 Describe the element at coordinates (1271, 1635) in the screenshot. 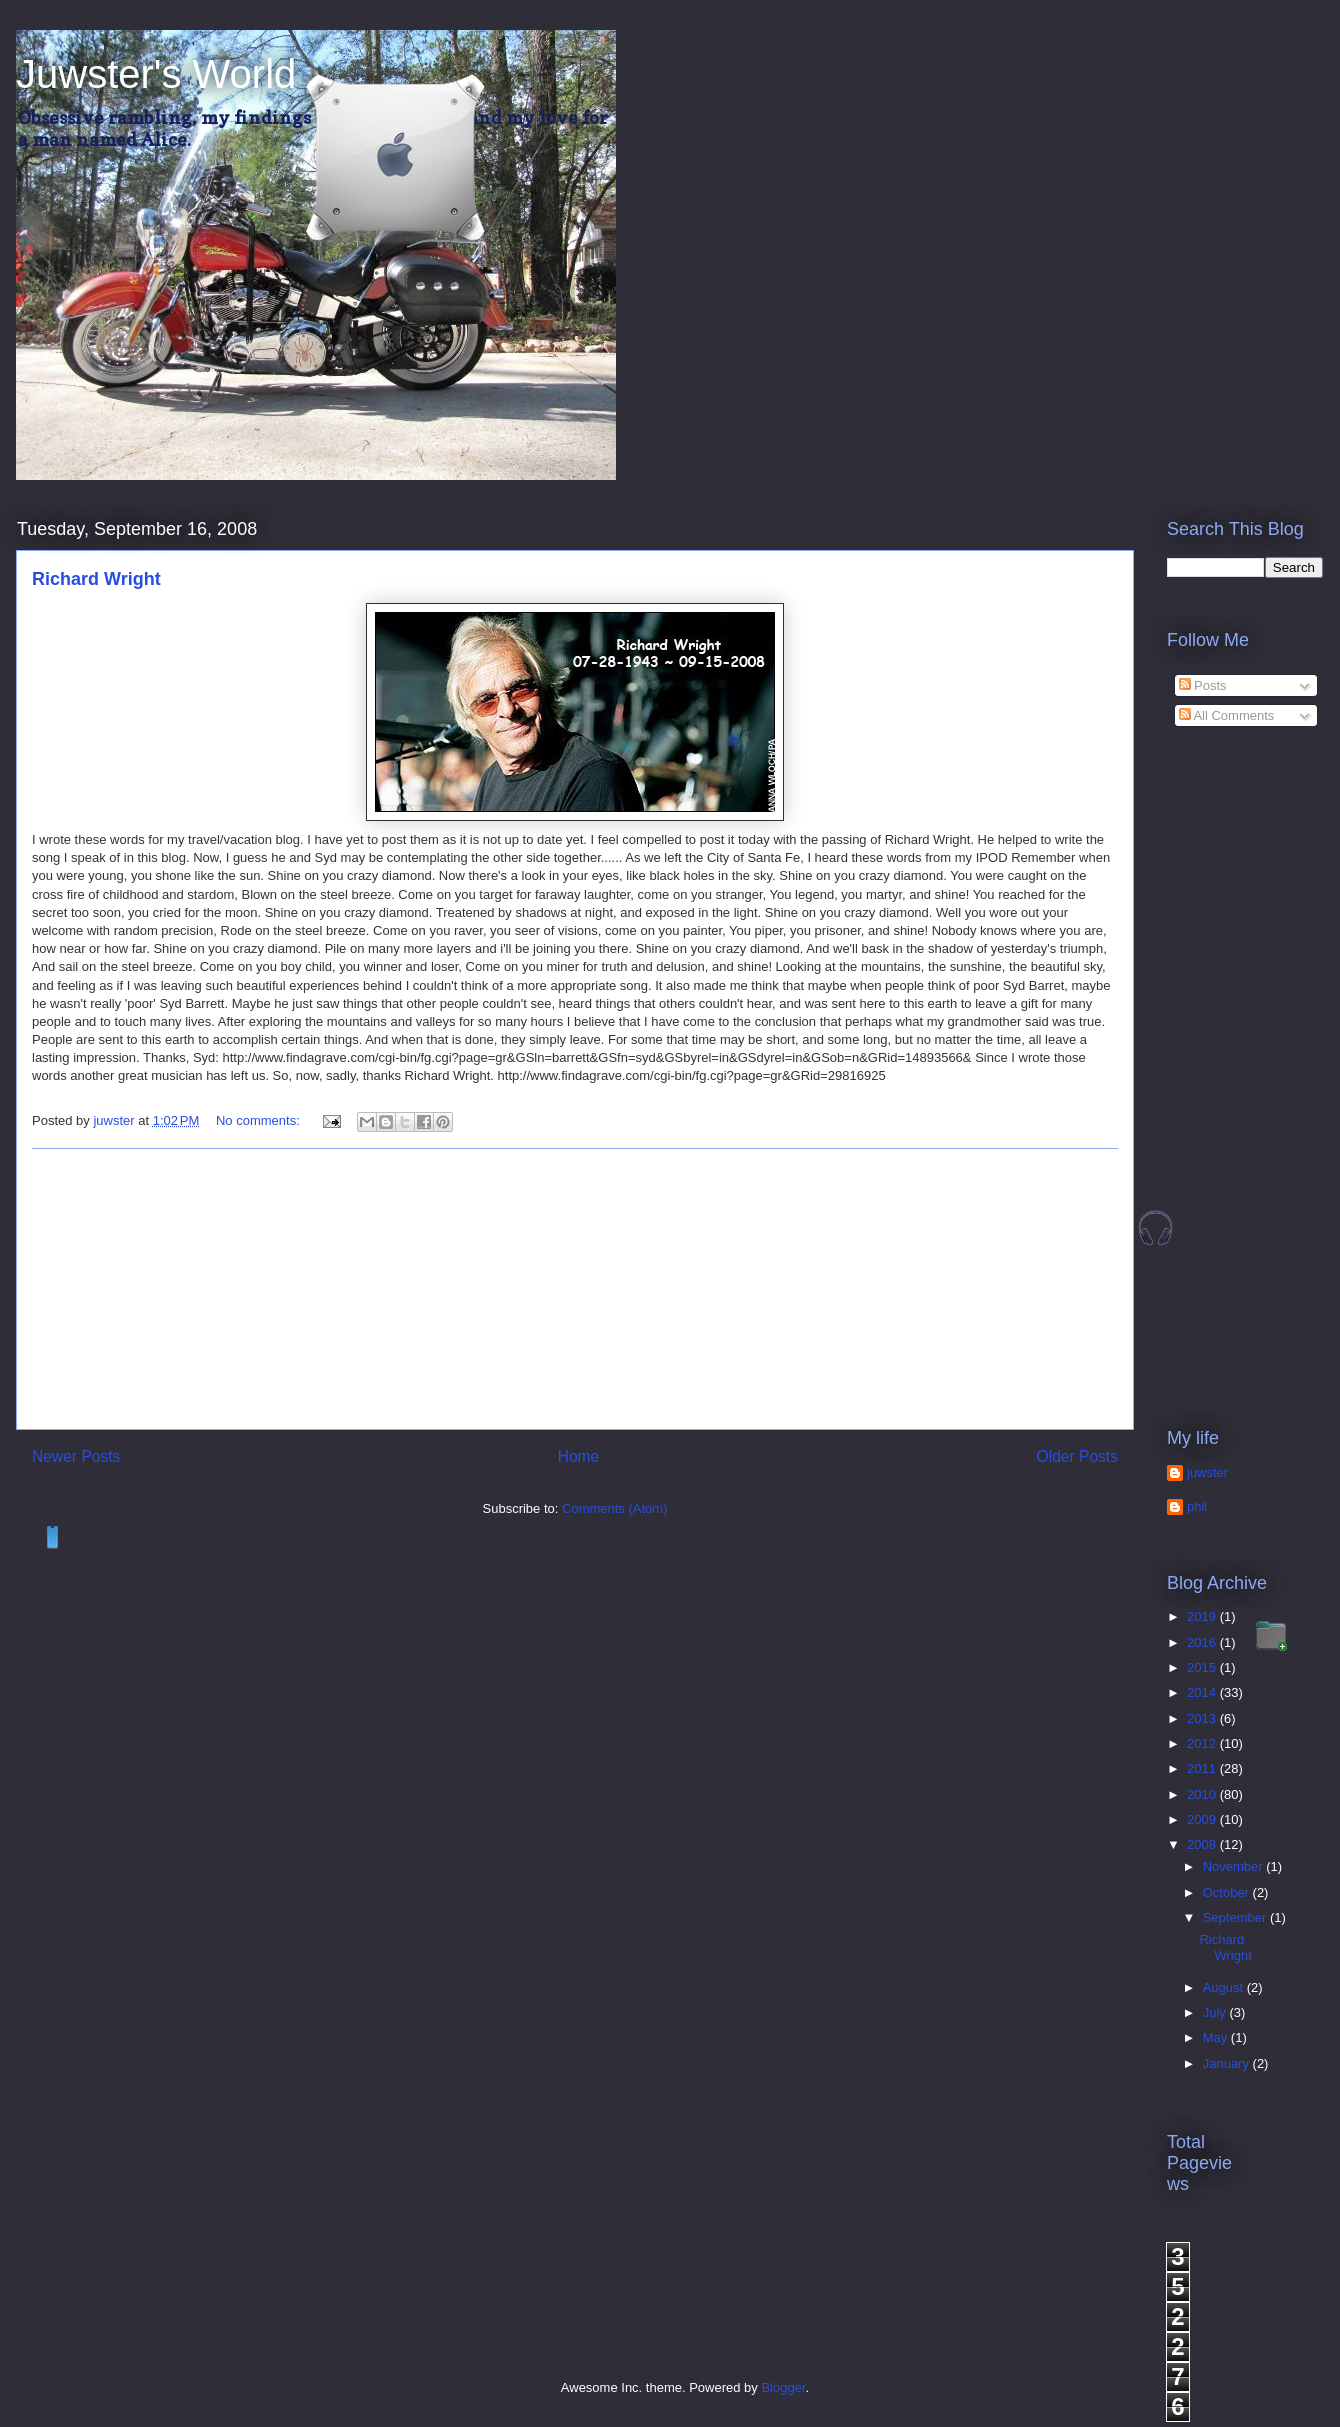

I see `create a new folder` at that location.